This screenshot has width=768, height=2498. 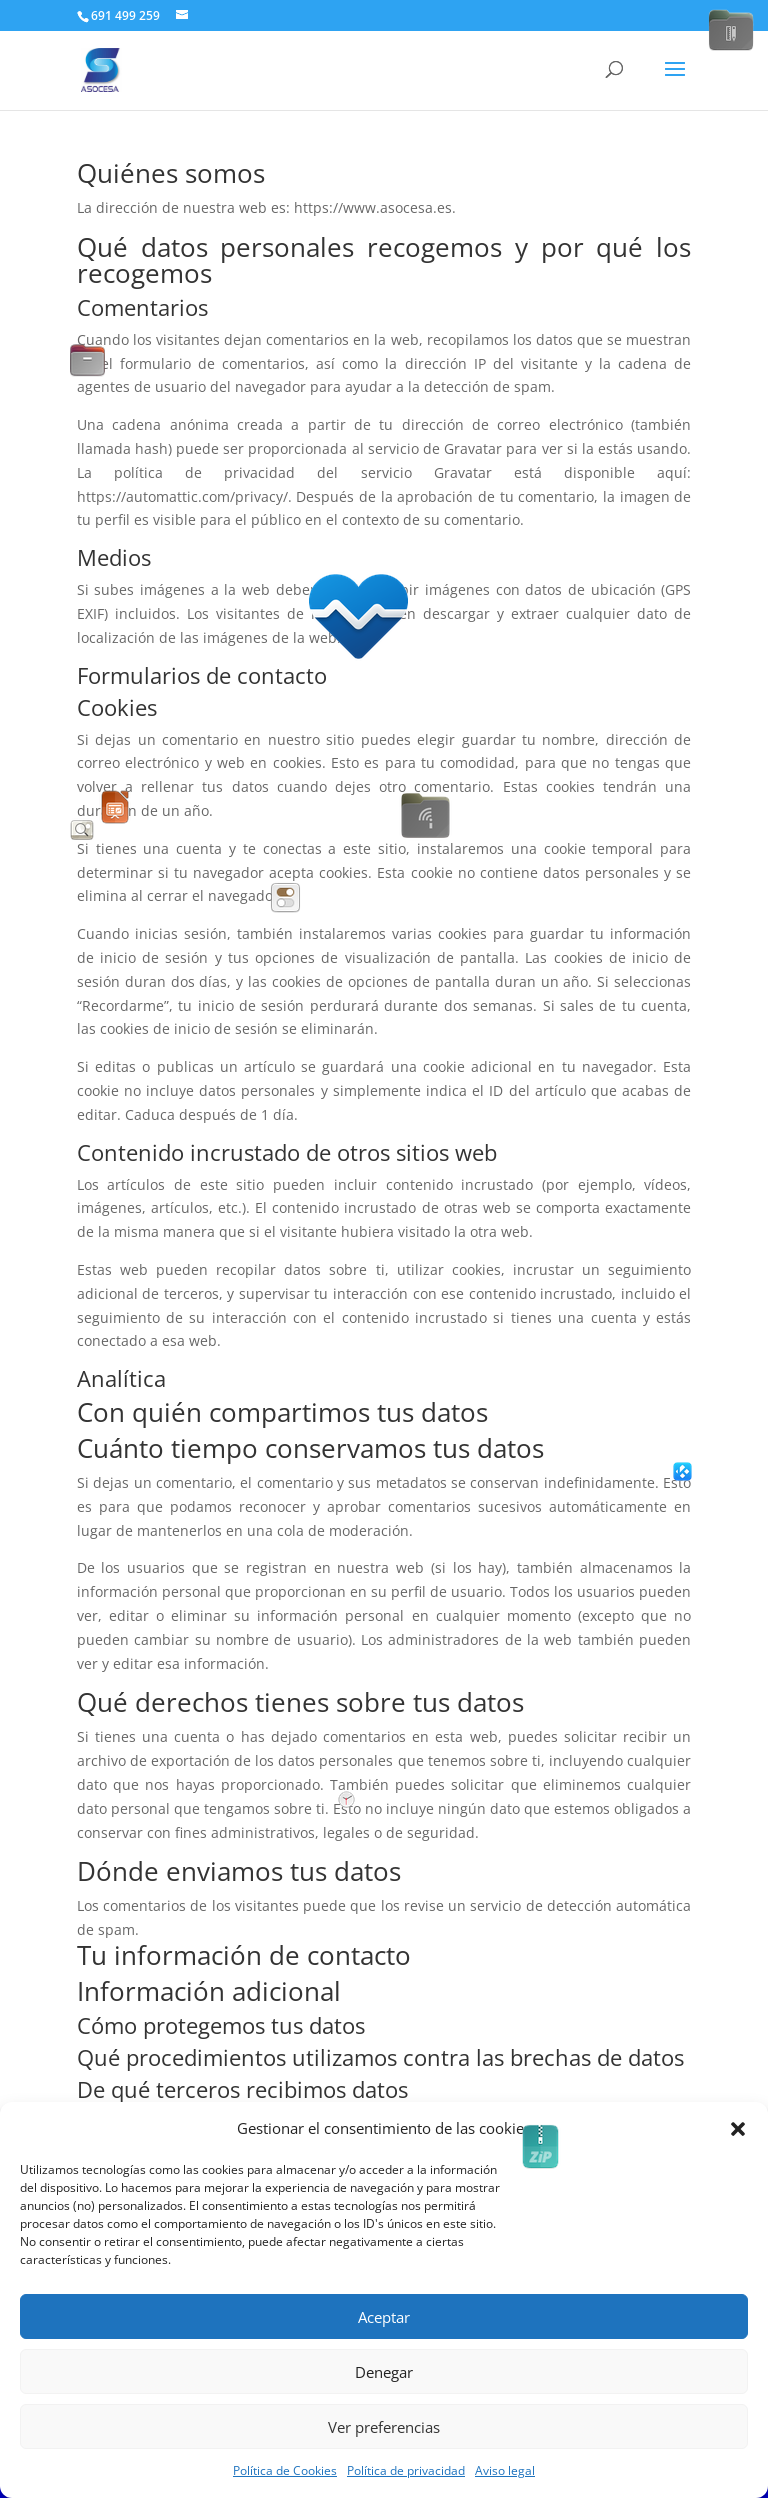 What do you see at coordinates (682, 1471) in the screenshot?
I see `open kodi media center` at bounding box center [682, 1471].